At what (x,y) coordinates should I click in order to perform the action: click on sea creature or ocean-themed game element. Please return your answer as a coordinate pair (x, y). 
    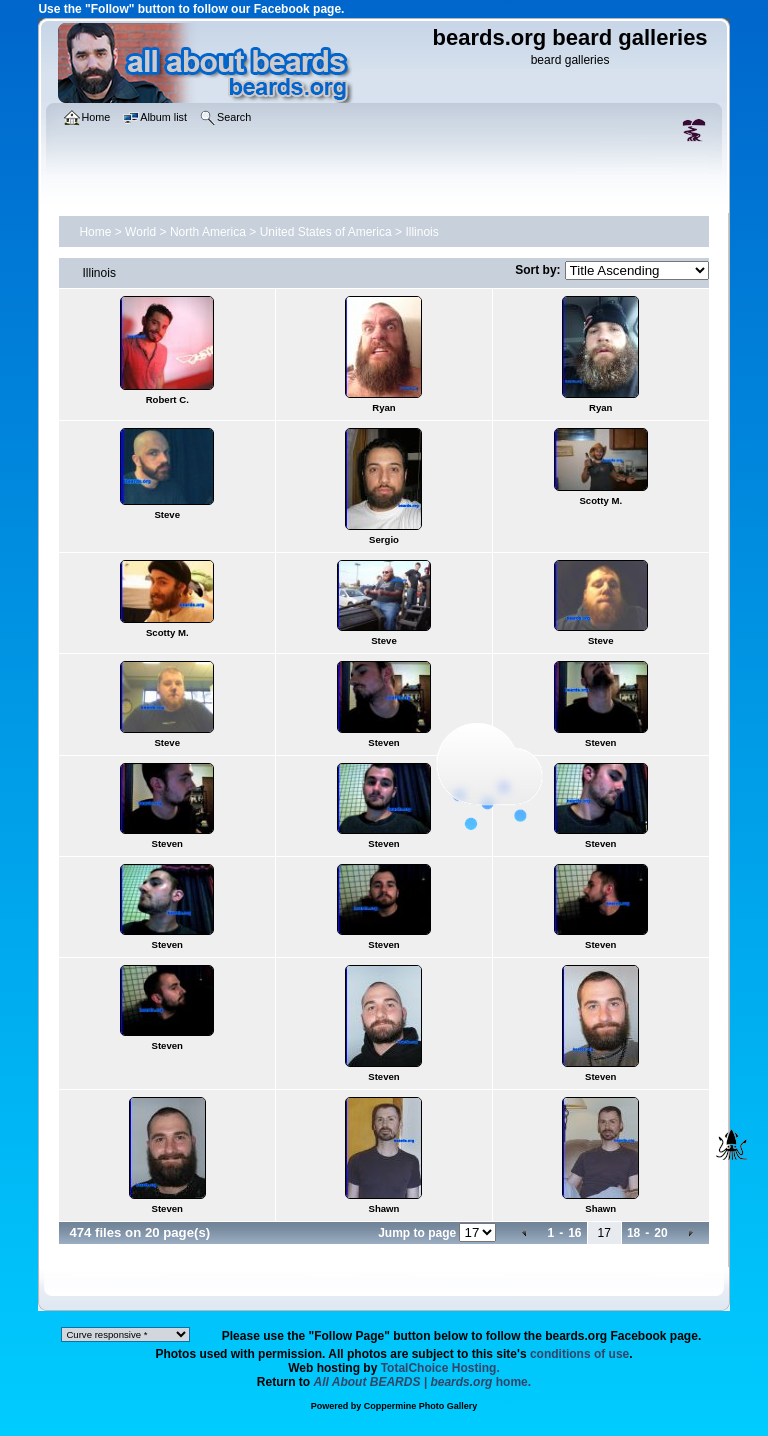
    Looking at the image, I should click on (731, 1144).